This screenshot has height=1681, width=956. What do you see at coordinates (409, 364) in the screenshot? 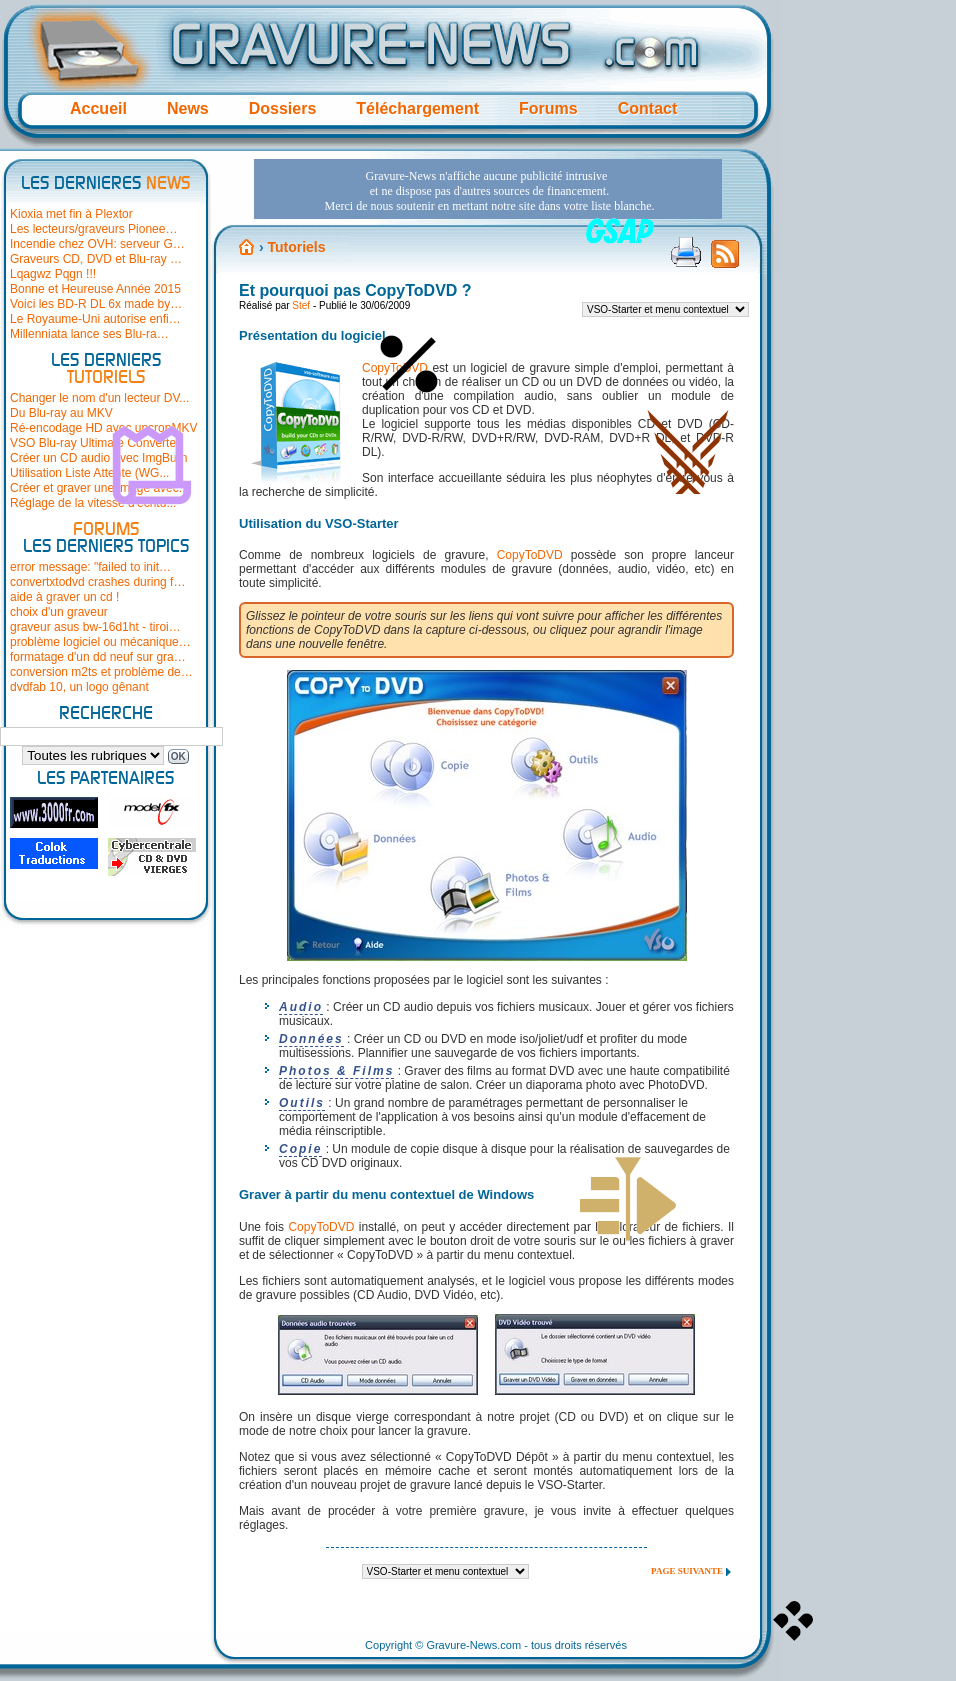
I see `view discount or promotional offer` at bounding box center [409, 364].